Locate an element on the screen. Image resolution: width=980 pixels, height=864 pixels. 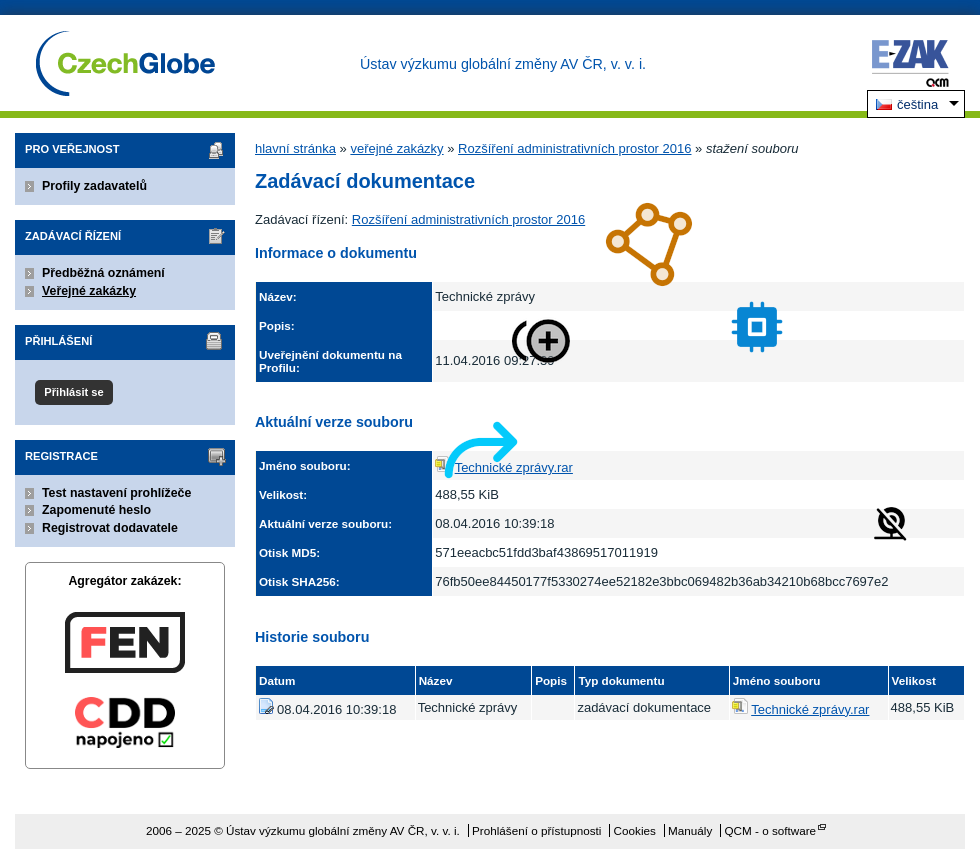
camera is disabled or turned off is located at coordinates (891, 524).